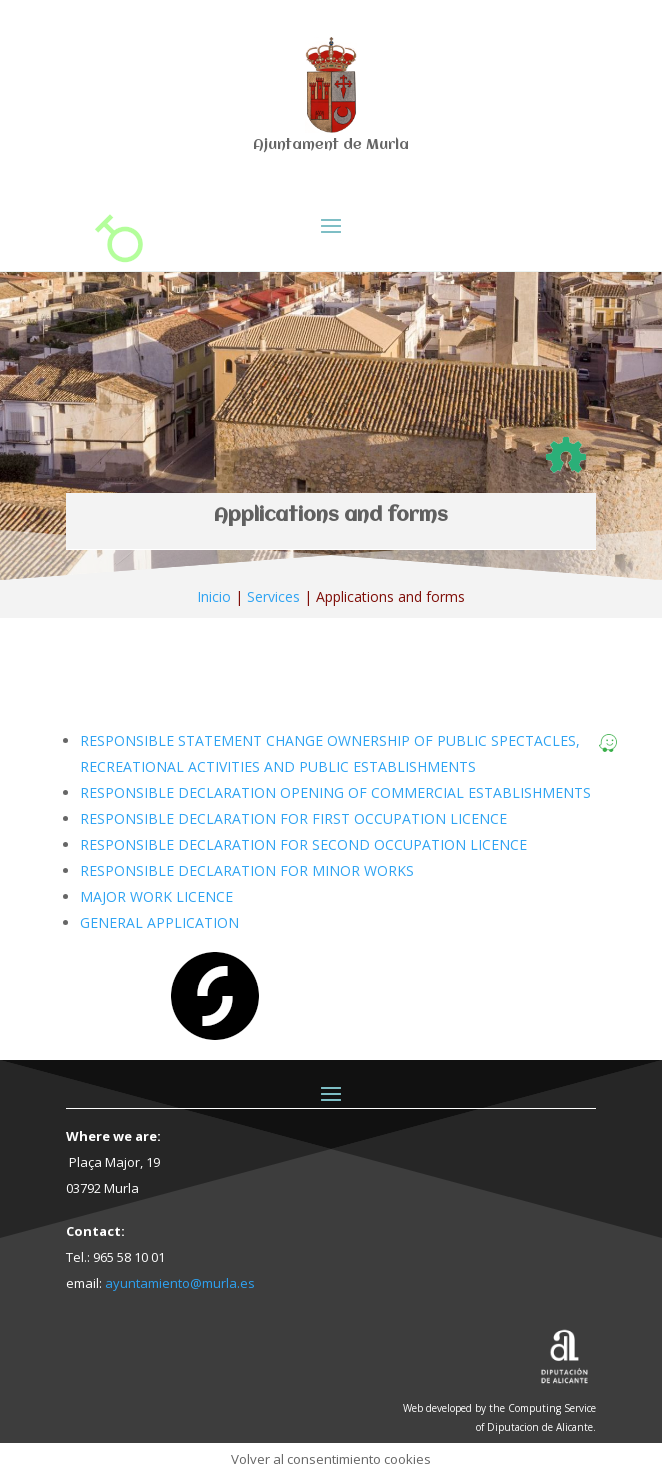  What do you see at coordinates (566, 455) in the screenshot?
I see `open source hardware logo` at bounding box center [566, 455].